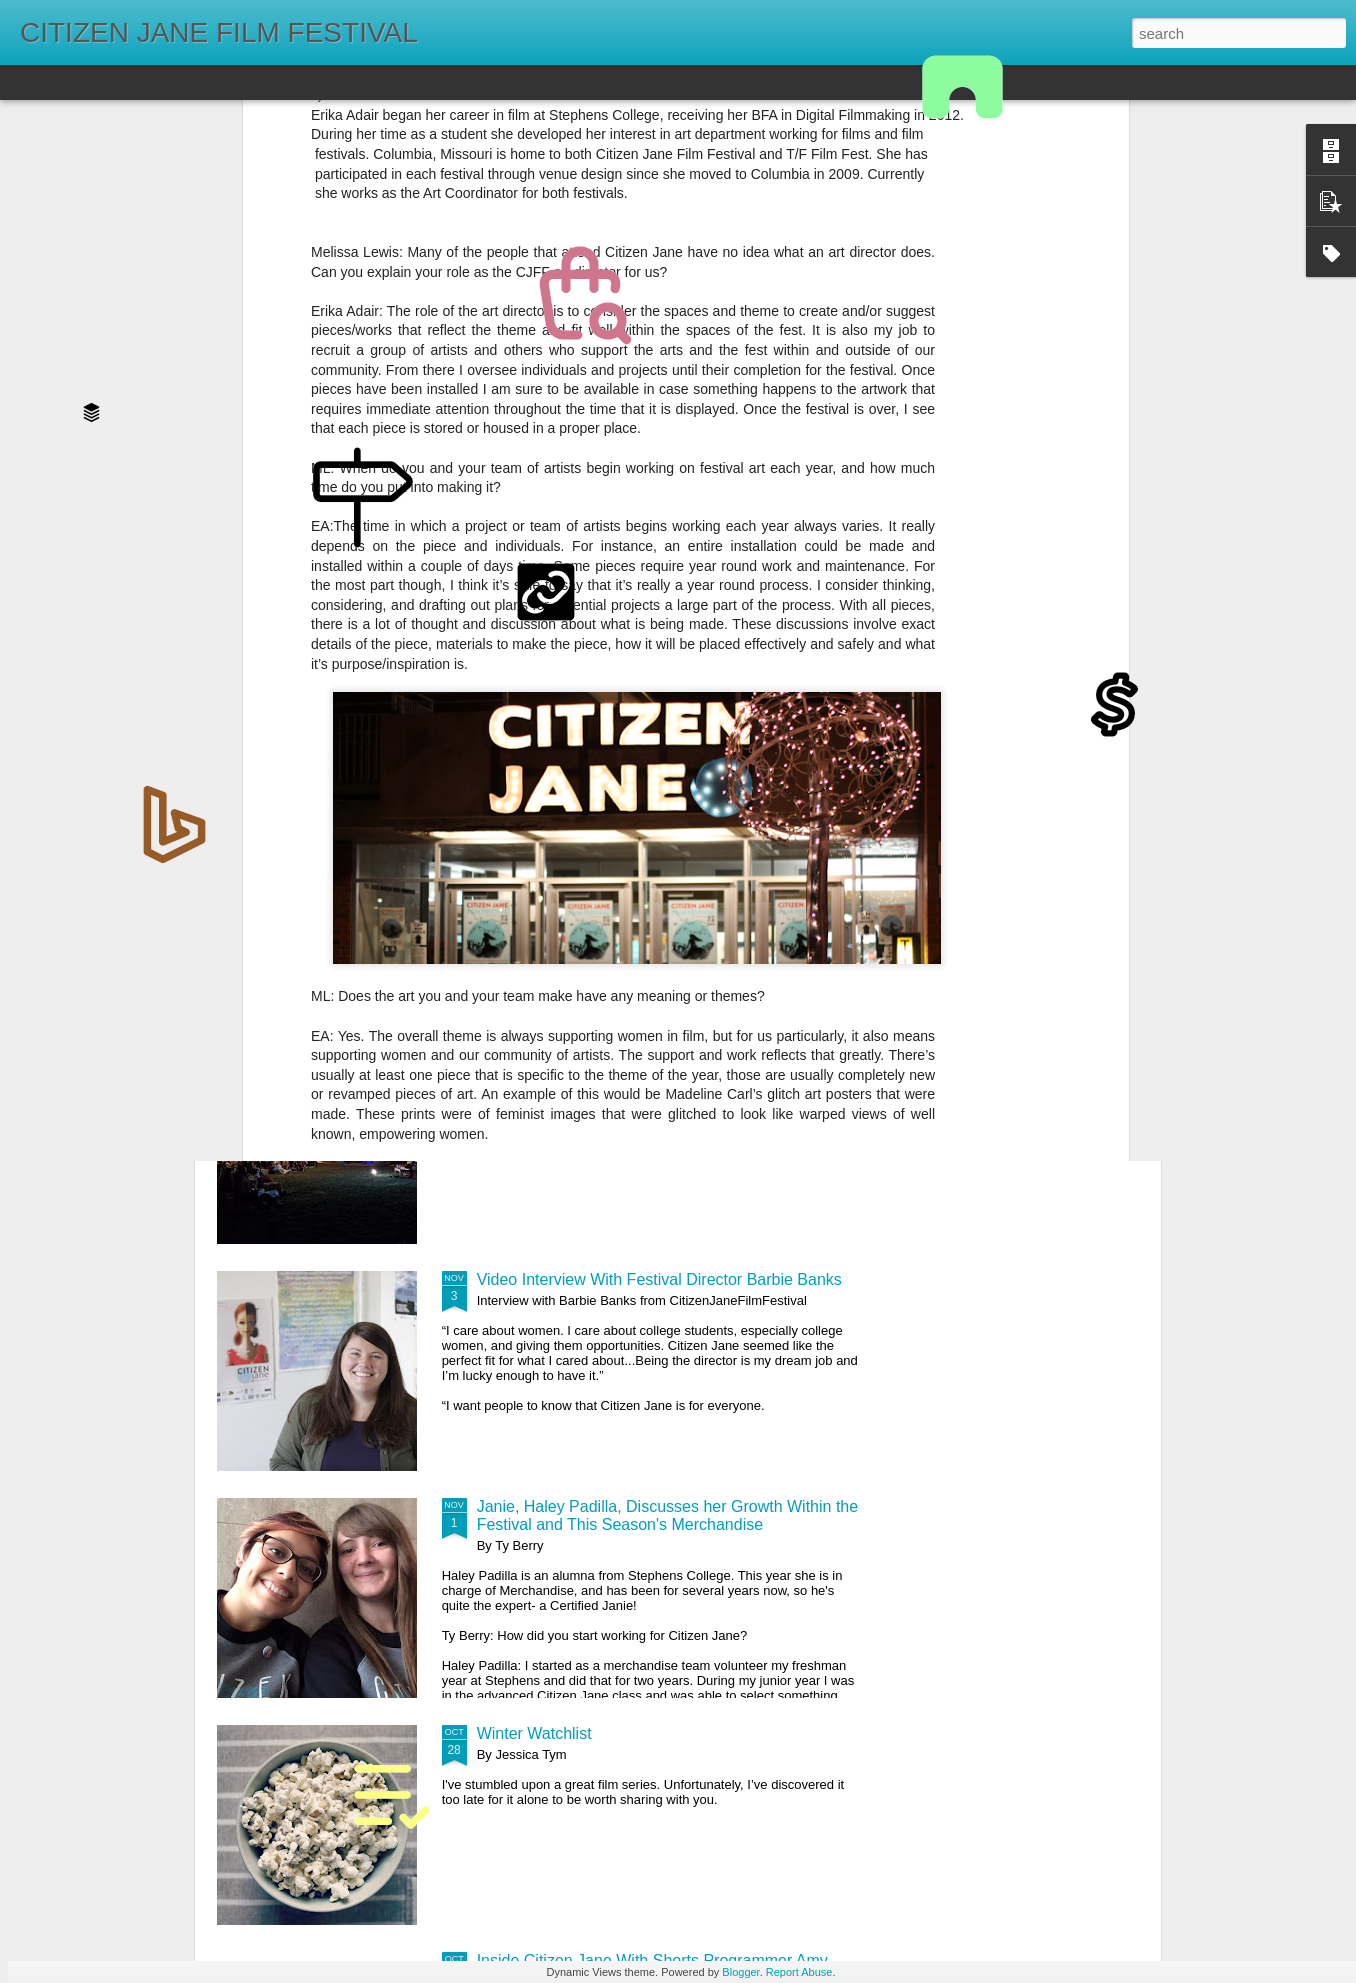 The height and width of the screenshot is (1983, 1356). What do you see at coordinates (174, 824) in the screenshot?
I see `search with microsoft bing` at bounding box center [174, 824].